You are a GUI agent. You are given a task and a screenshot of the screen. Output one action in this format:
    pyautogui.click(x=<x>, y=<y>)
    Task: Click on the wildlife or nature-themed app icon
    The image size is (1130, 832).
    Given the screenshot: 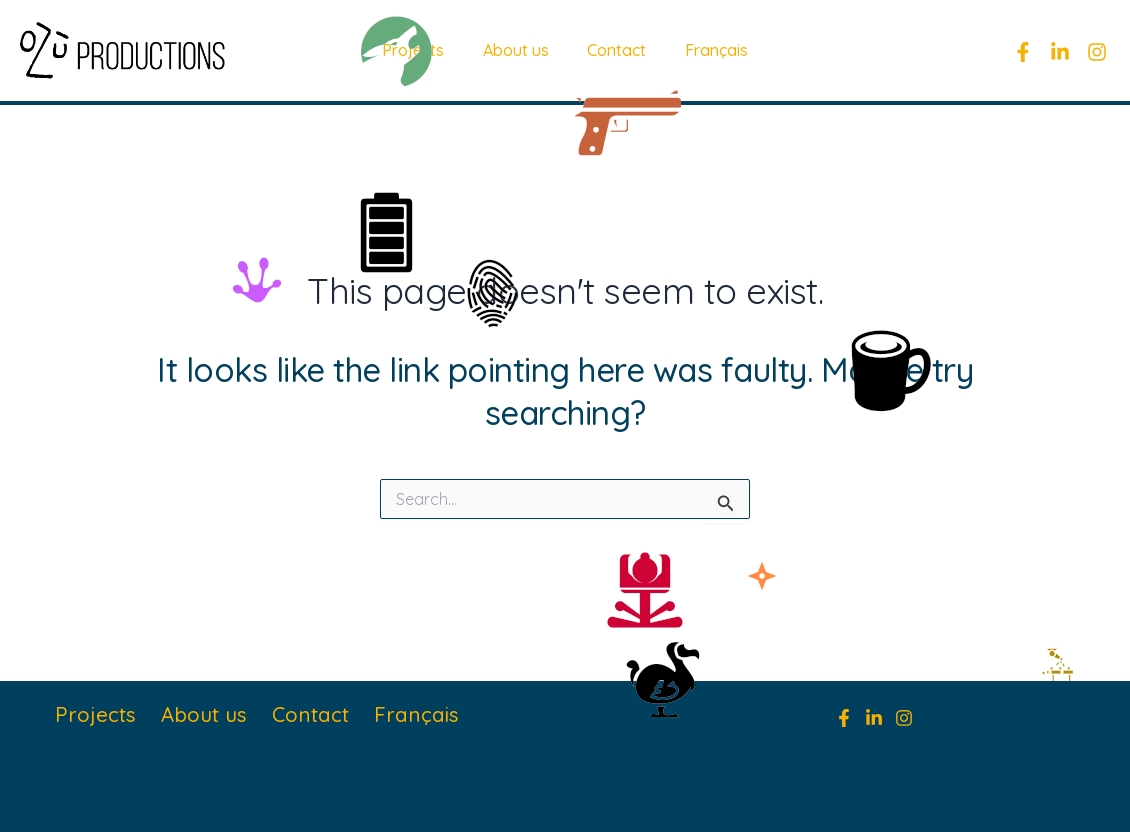 What is the action you would take?
    pyautogui.click(x=396, y=52)
    